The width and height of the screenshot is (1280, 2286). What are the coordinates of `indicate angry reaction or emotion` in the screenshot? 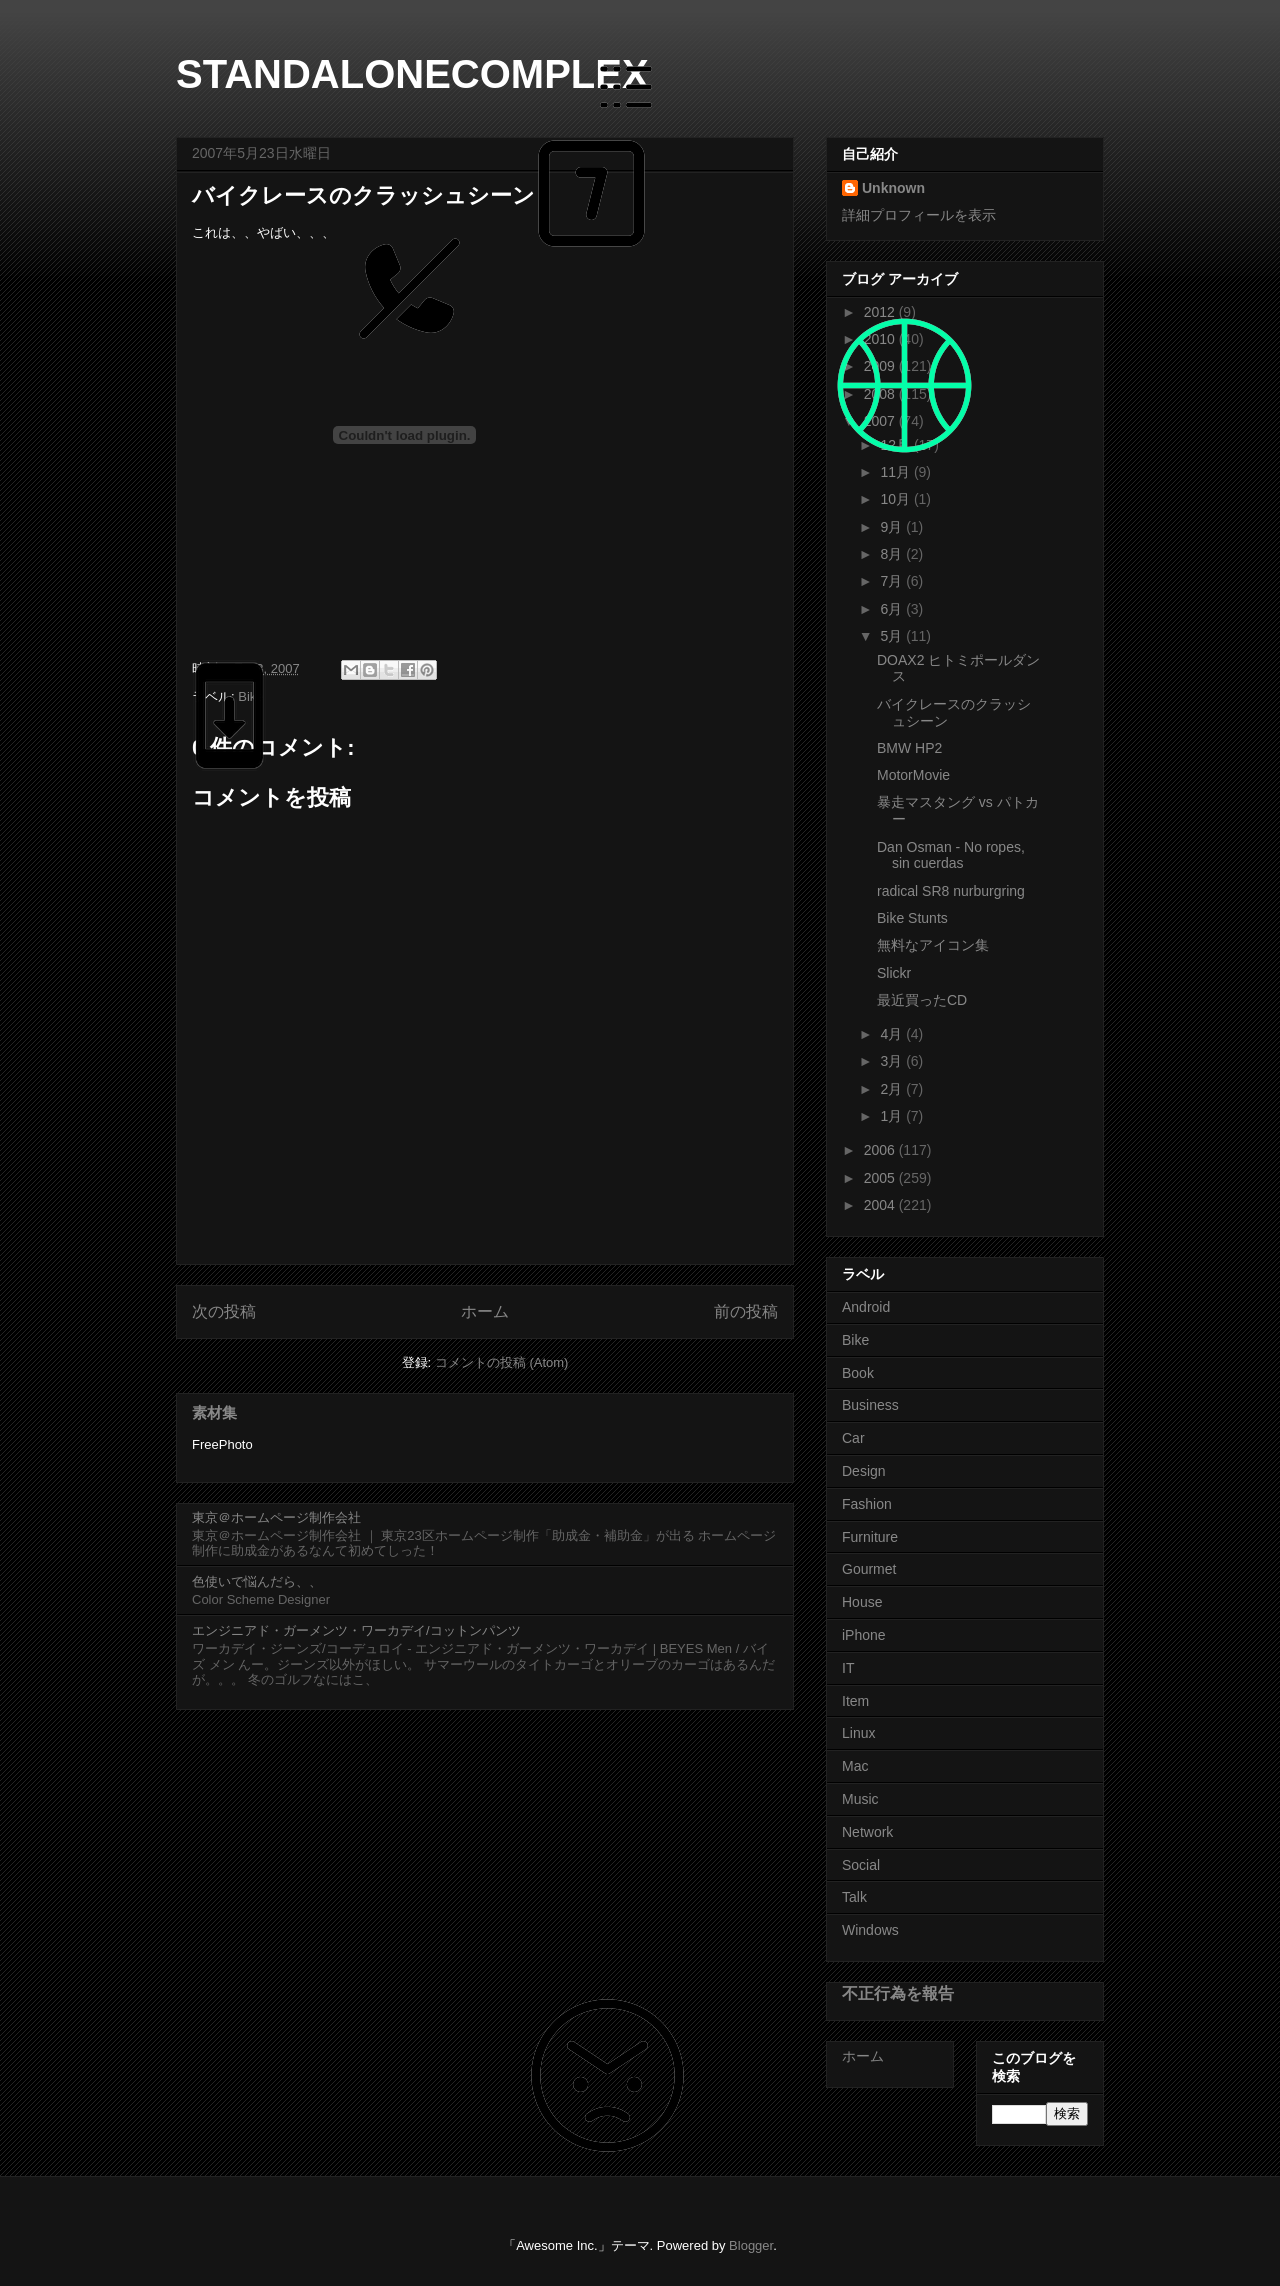 It's located at (607, 2075).